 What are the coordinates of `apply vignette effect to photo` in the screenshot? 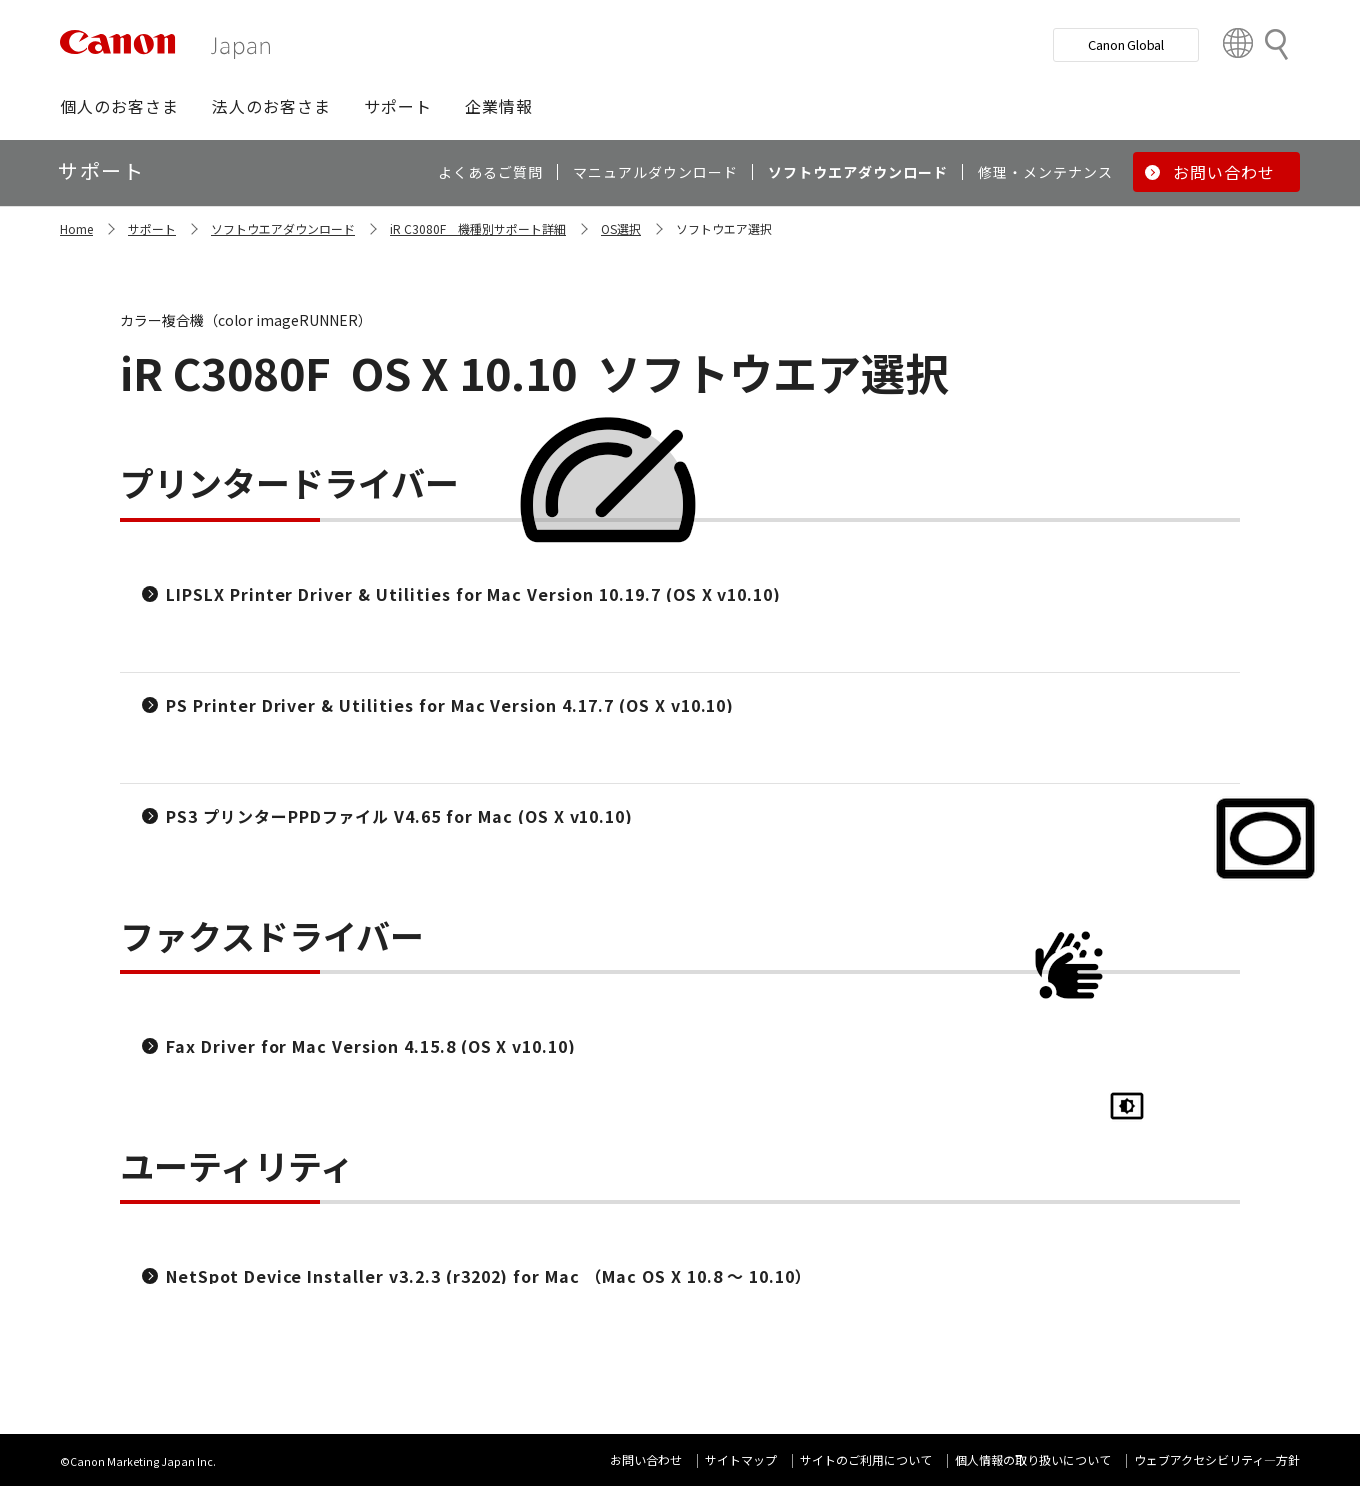 It's located at (1265, 838).